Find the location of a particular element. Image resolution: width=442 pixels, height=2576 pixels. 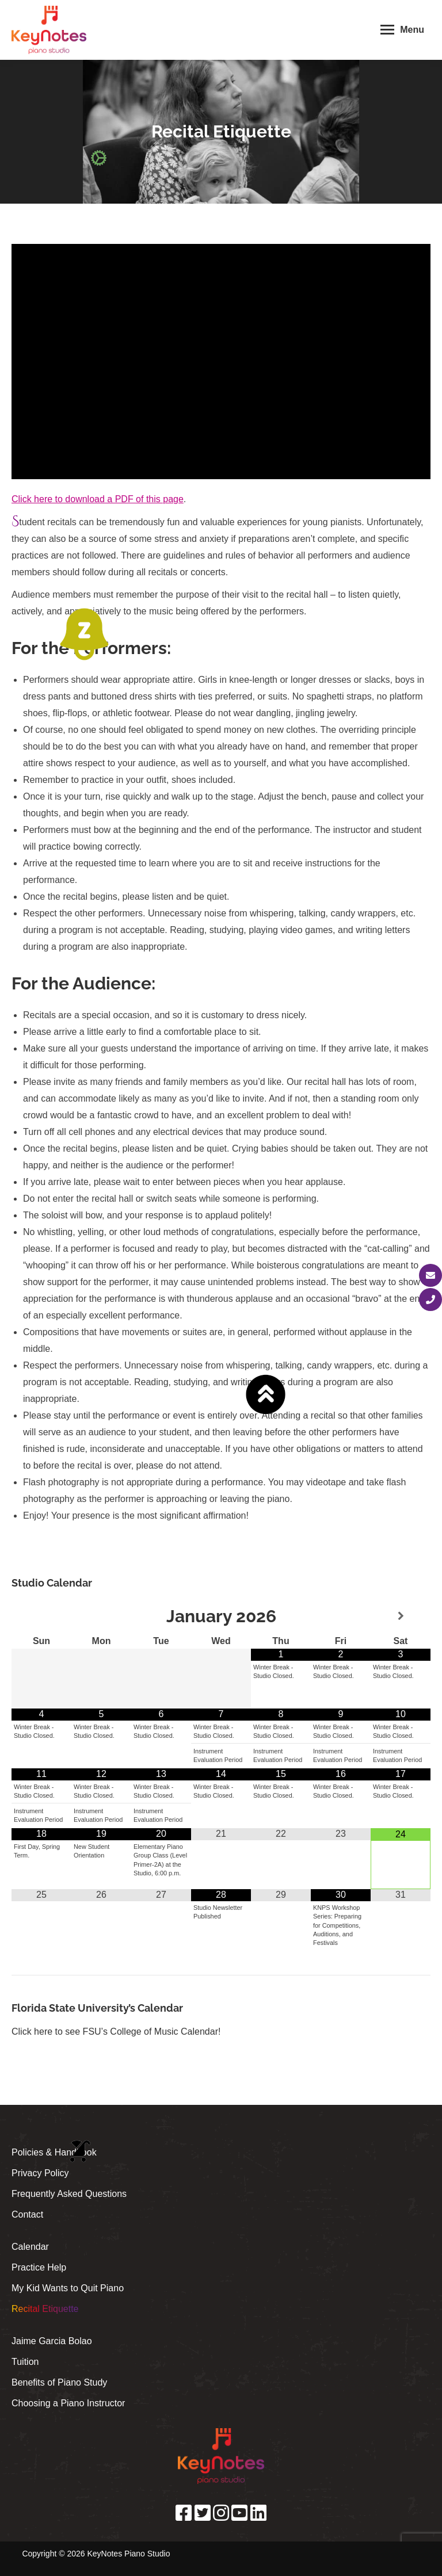

scroll to top of page is located at coordinates (266, 1394).